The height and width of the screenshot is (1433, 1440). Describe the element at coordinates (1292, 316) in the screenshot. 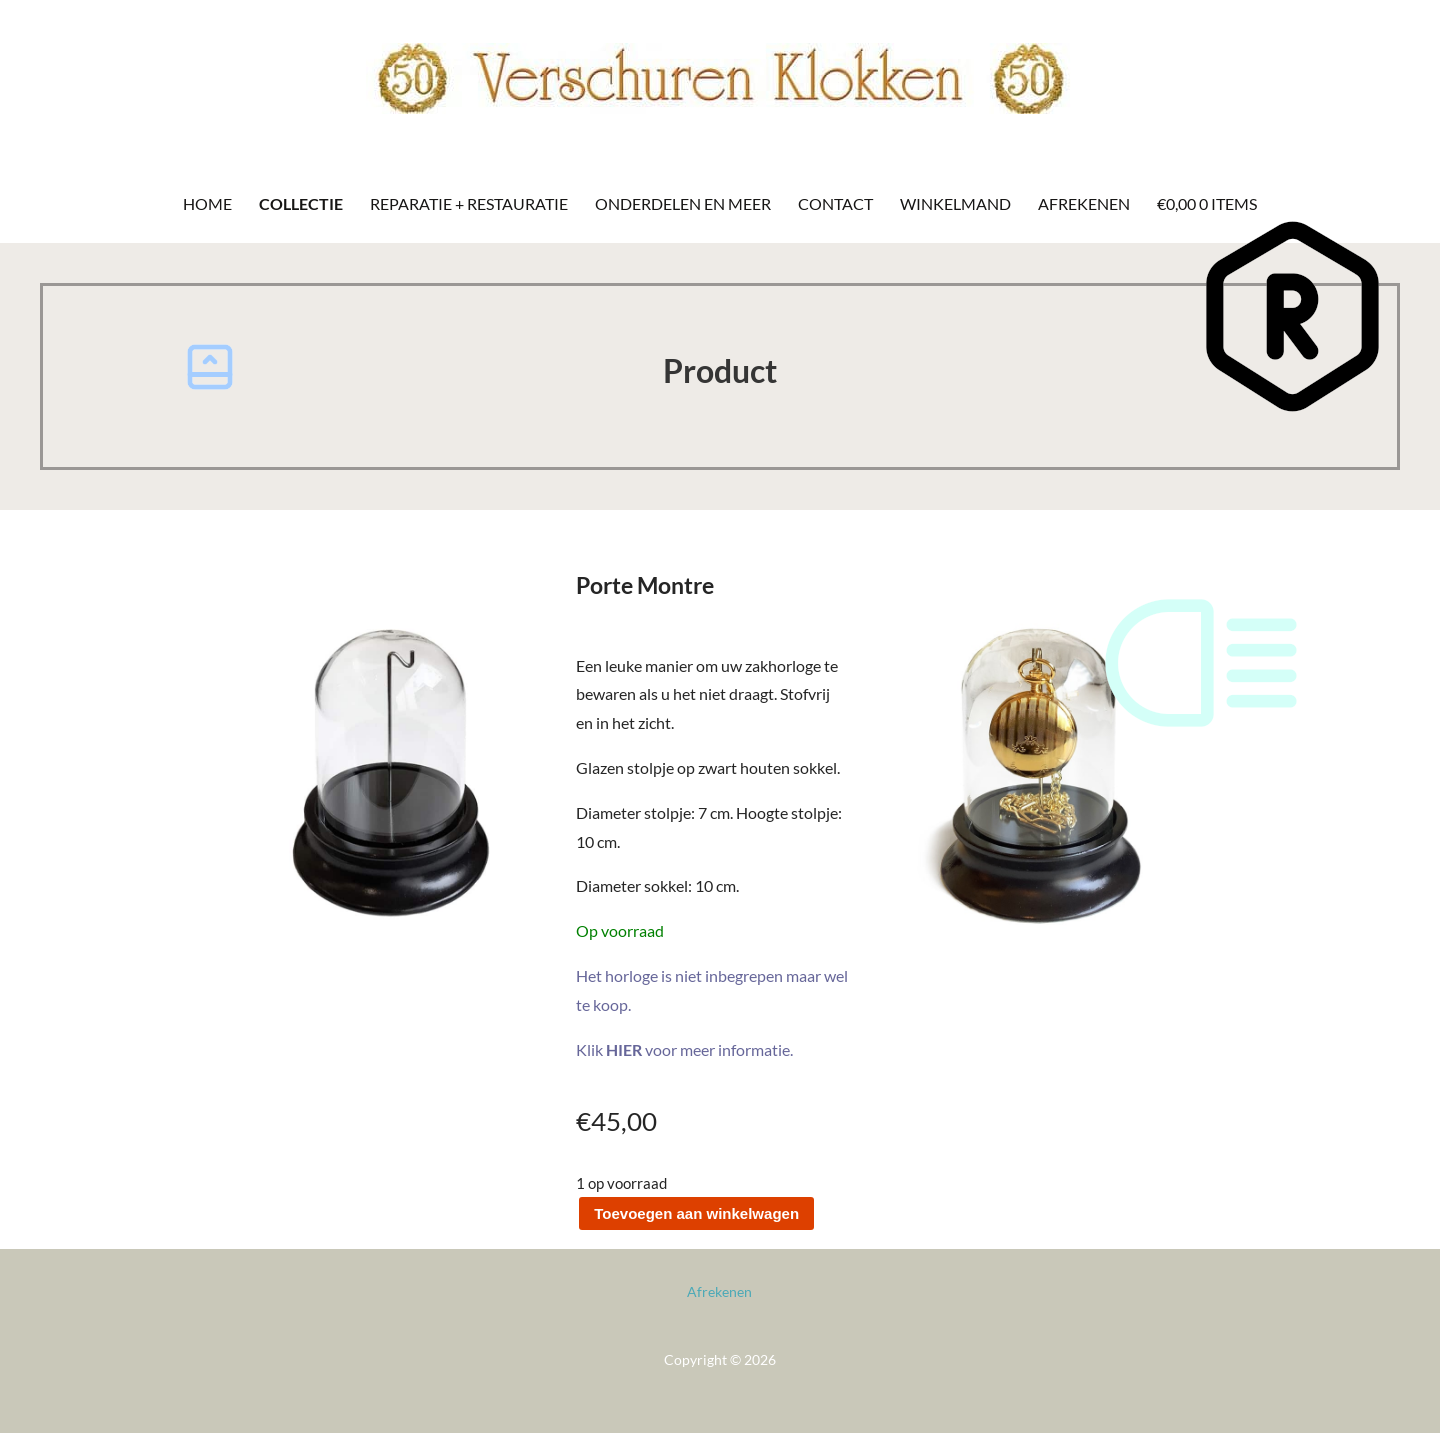

I see `indicates a hexagonal badge or label with "R" designation` at that location.